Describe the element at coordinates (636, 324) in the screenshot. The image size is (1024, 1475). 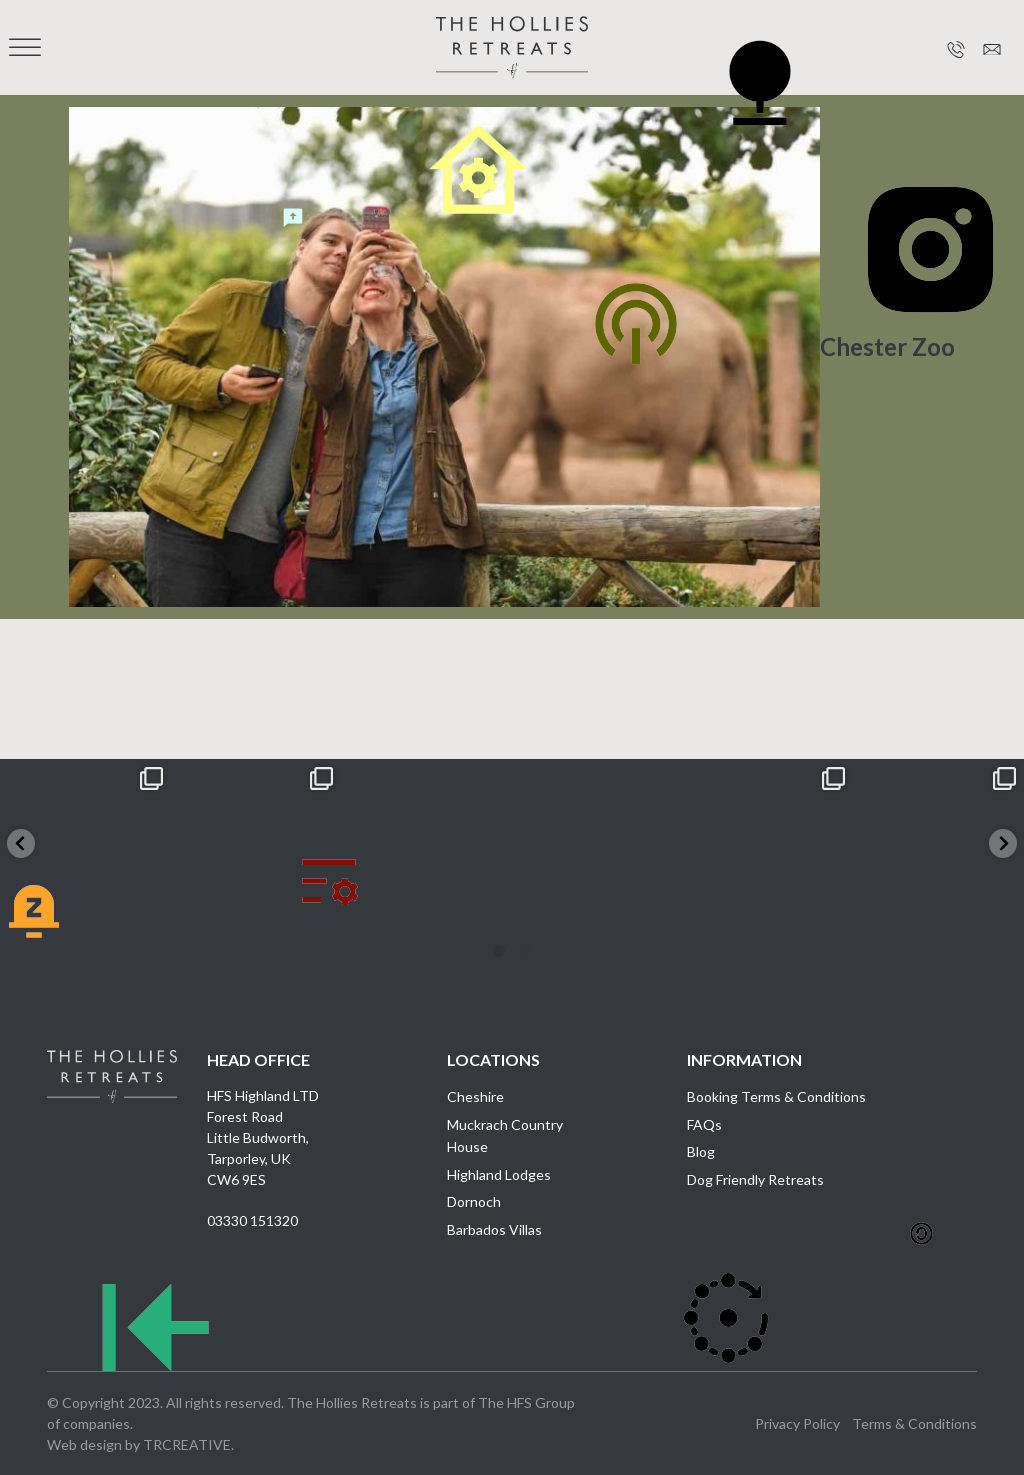
I see `indicates network signal or broadcast strength` at that location.